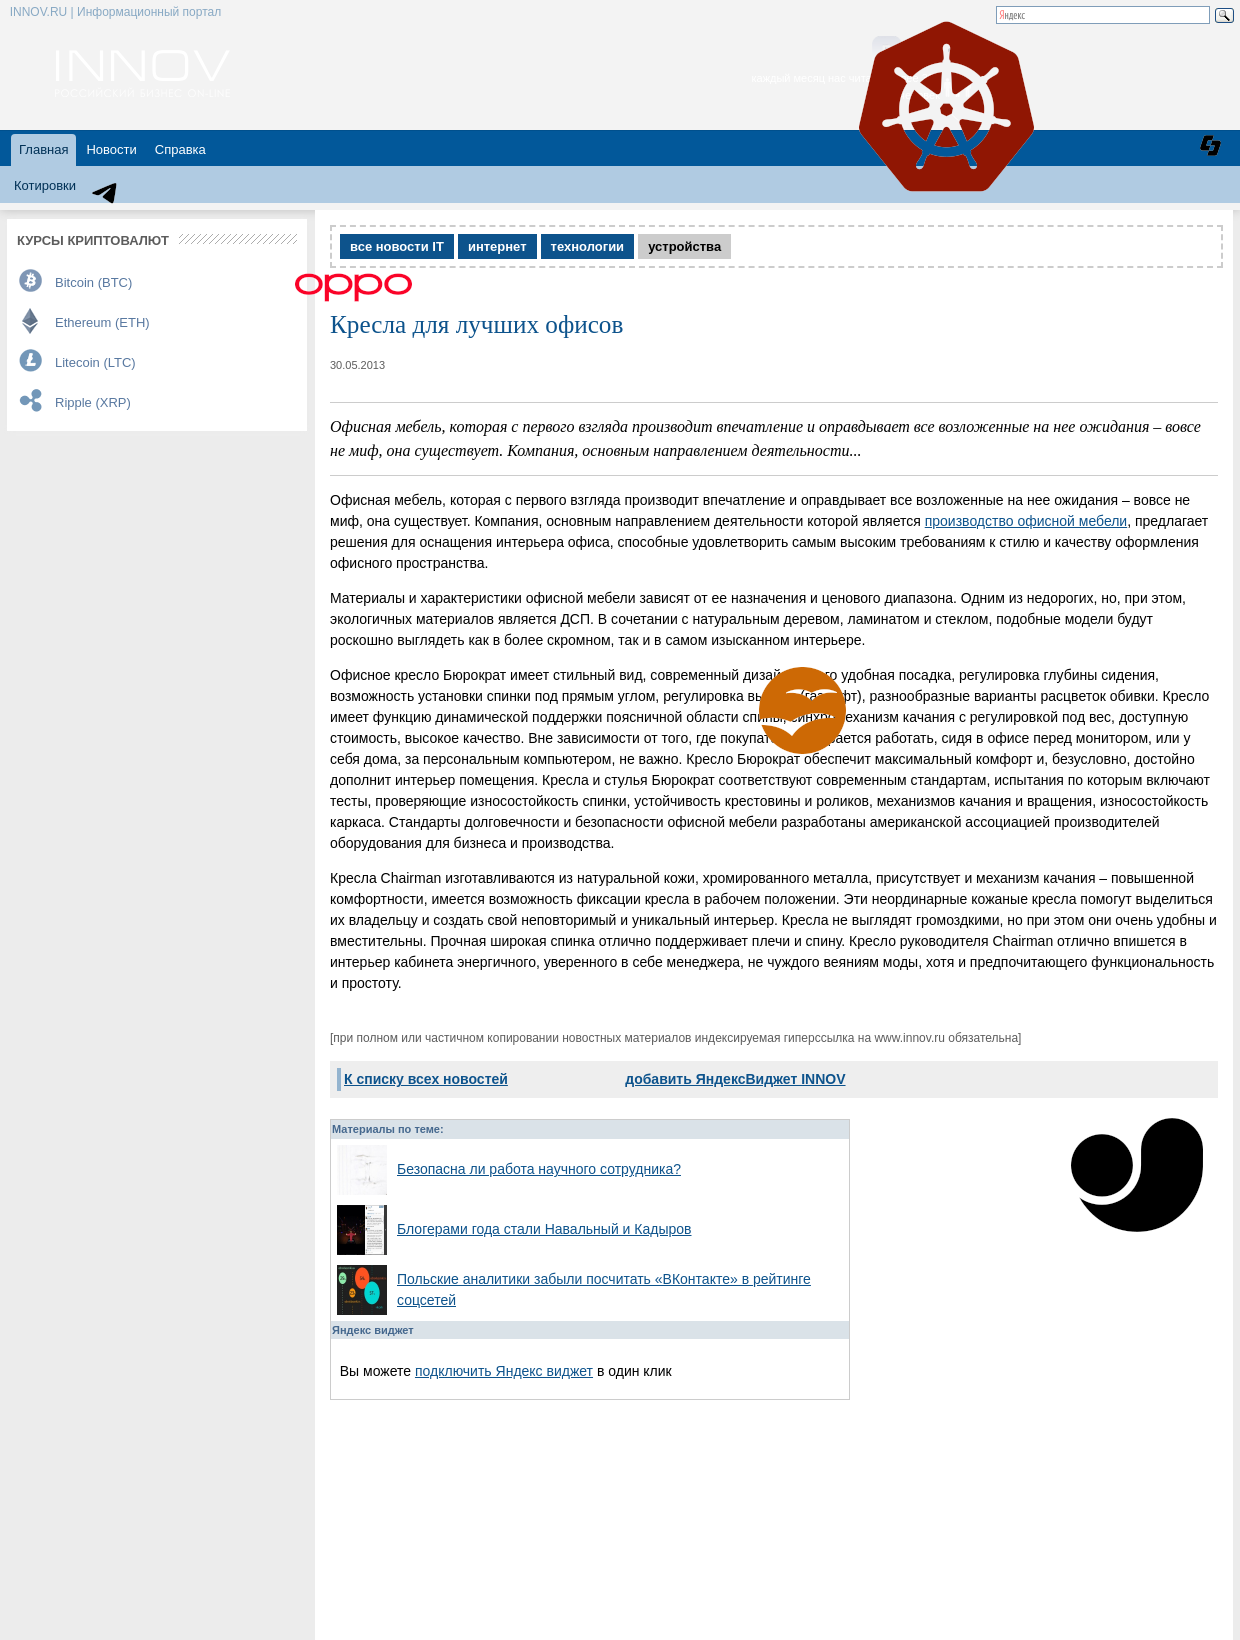 This screenshot has width=1240, height=1640. I want to click on sauce labs logo - a cloud-based testing platform, so click(1210, 145).